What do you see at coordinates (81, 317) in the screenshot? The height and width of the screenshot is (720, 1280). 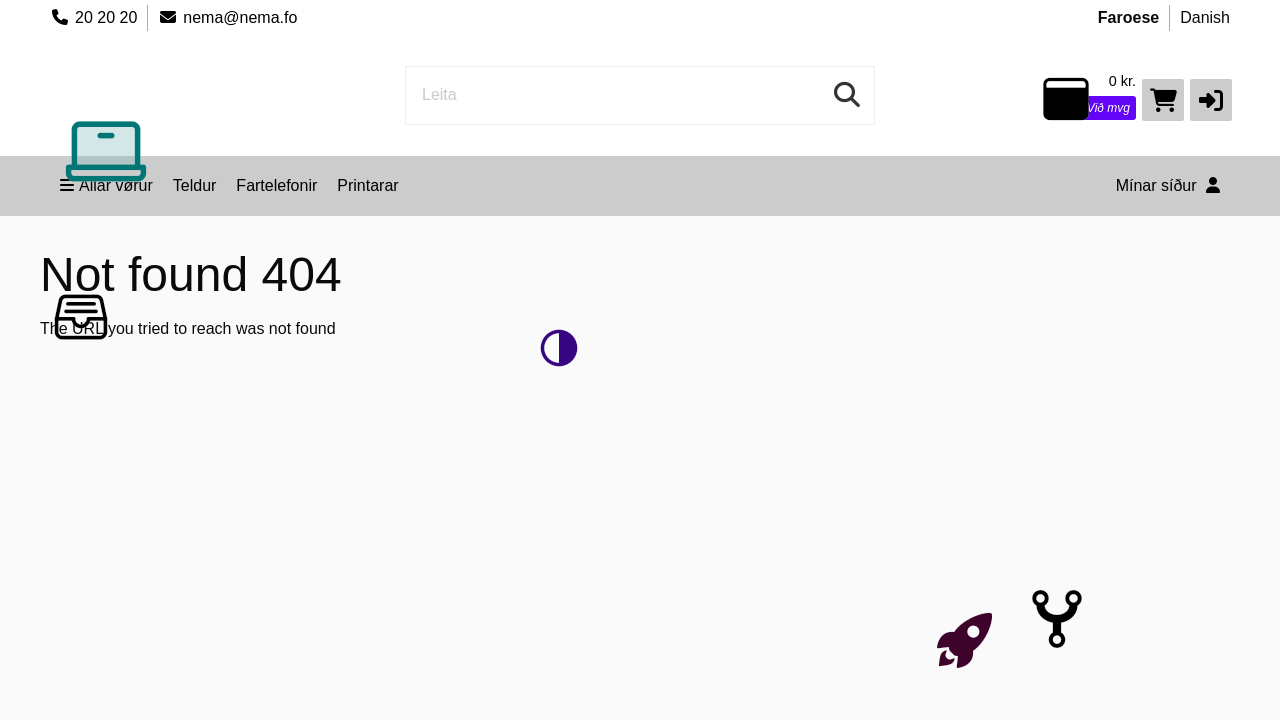 I see `view inbox or received files` at bounding box center [81, 317].